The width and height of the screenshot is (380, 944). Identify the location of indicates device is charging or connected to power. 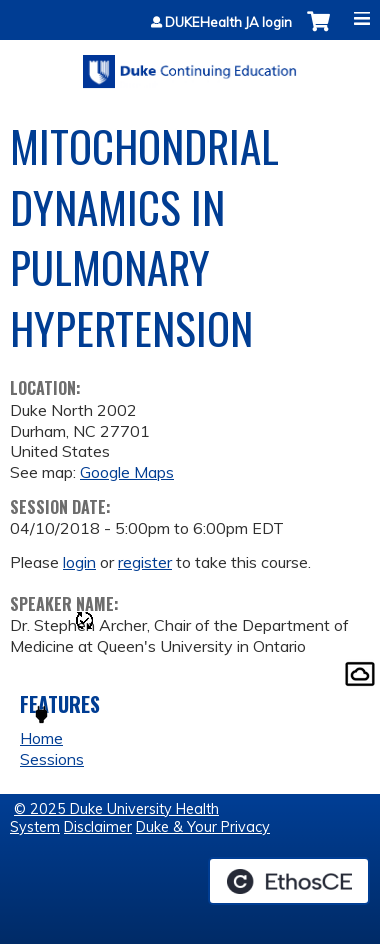
(41, 714).